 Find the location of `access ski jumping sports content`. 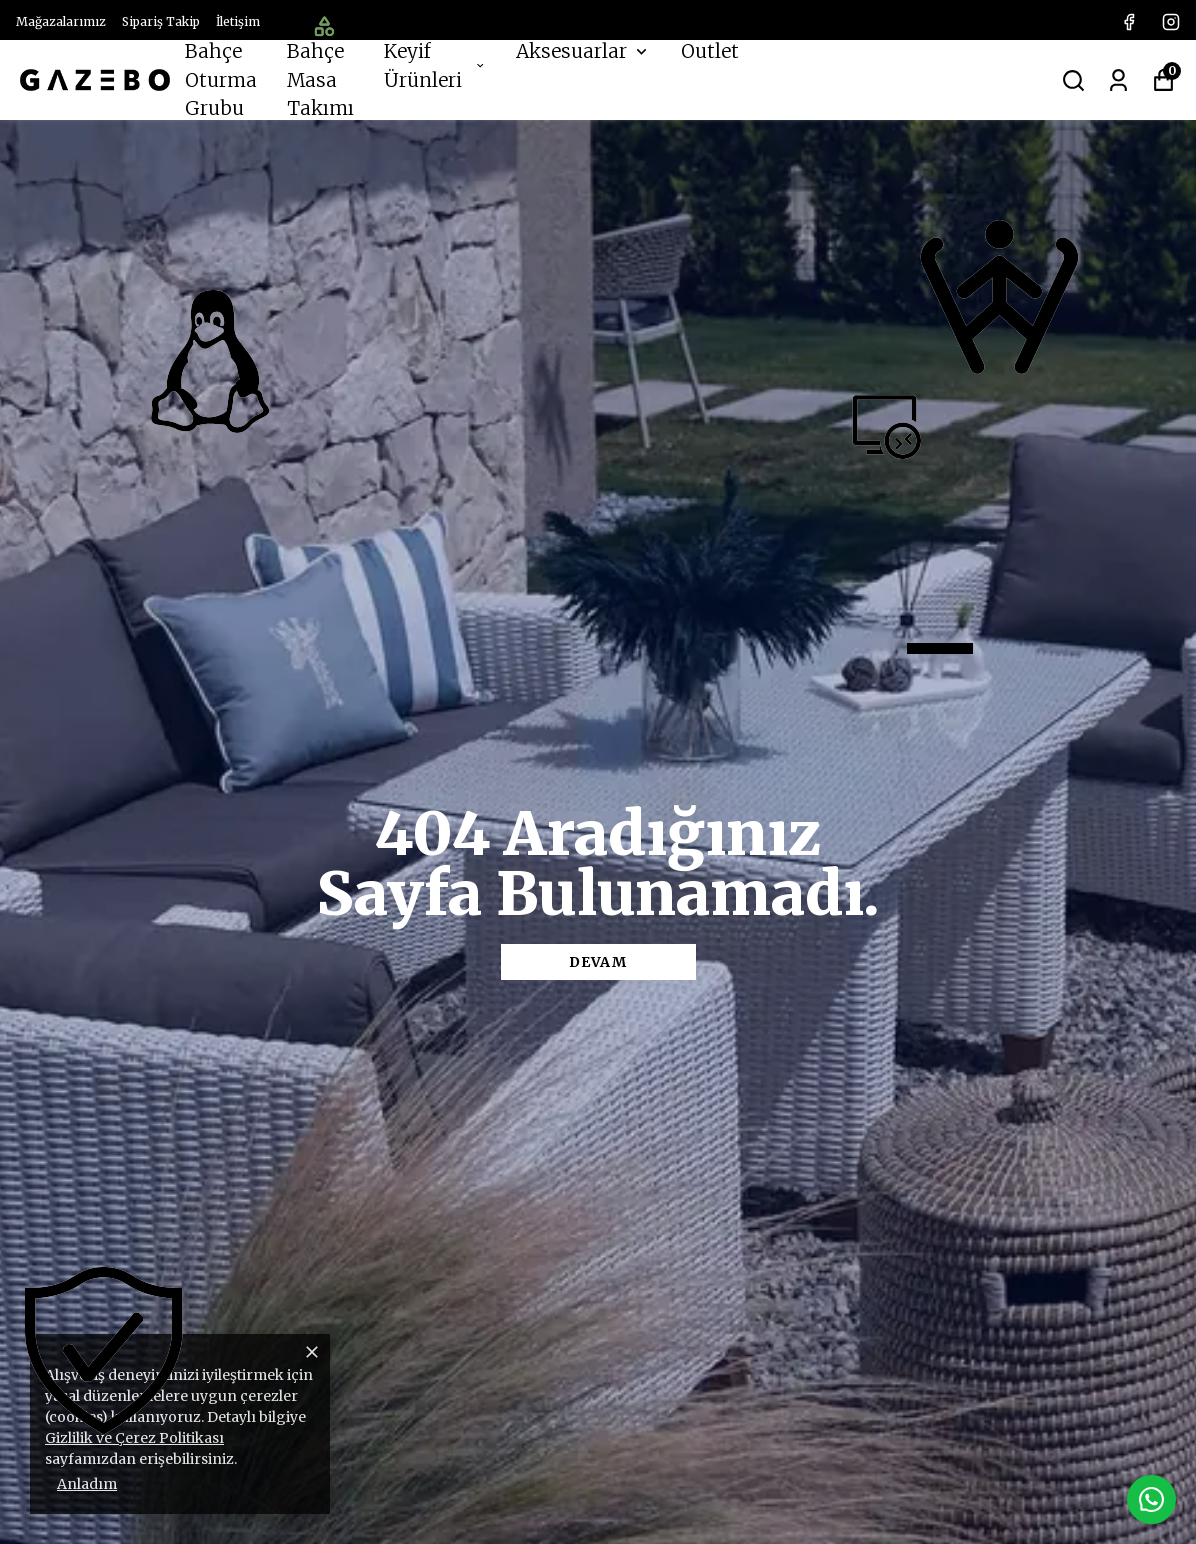

access ski jumping sports content is located at coordinates (999, 298).